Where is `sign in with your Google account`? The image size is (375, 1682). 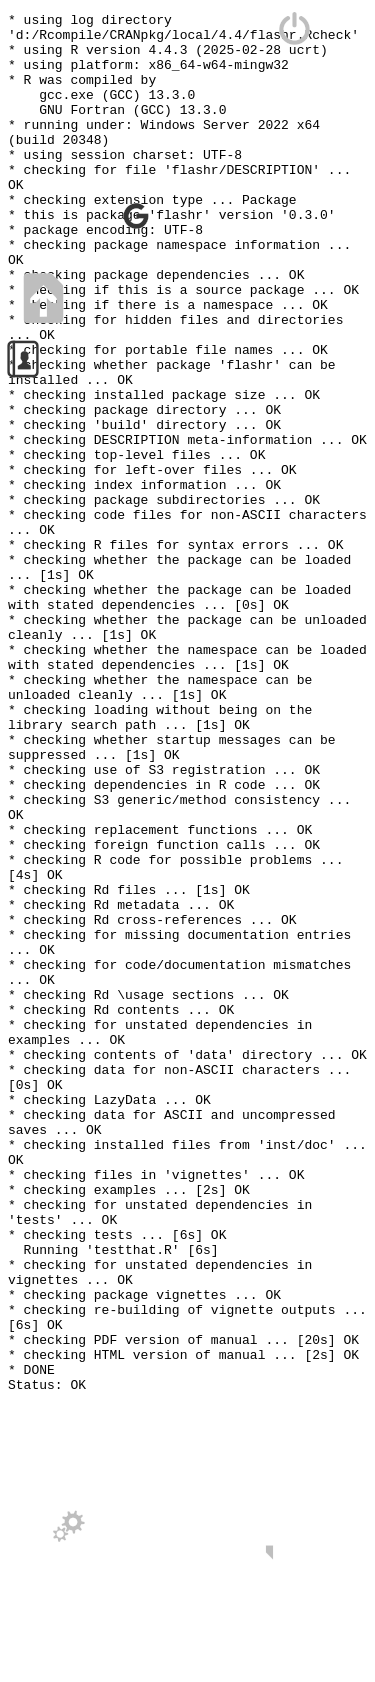
sign in with your Google account is located at coordinates (136, 216).